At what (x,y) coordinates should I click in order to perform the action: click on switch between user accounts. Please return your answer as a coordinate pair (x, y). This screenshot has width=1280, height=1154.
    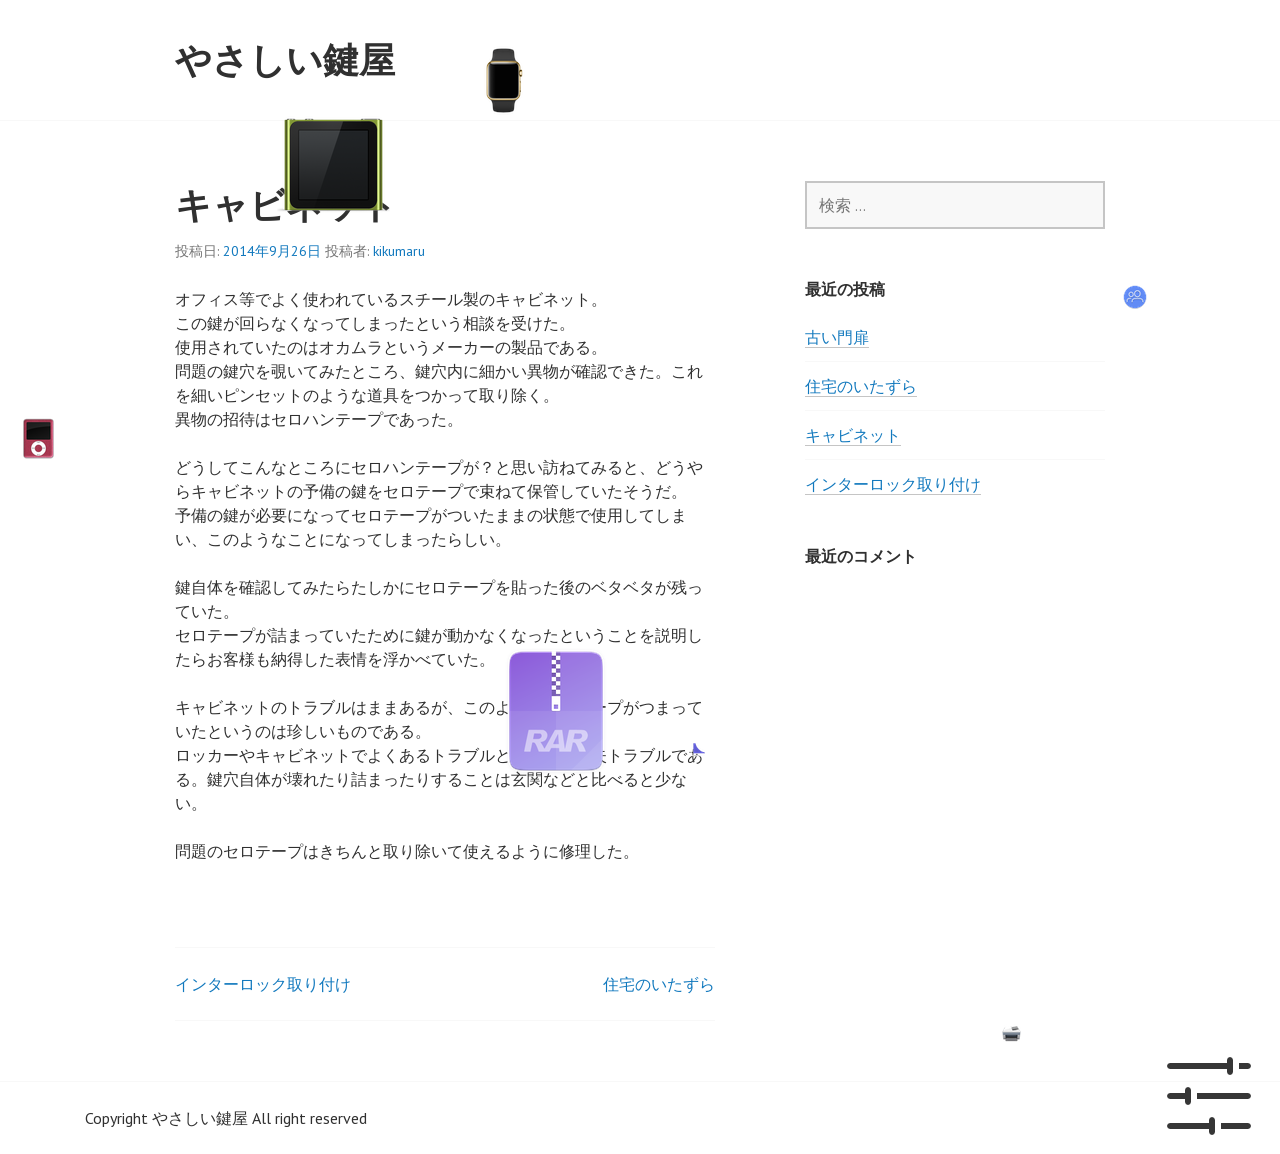
    Looking at the image, I should click on (1135, 297).